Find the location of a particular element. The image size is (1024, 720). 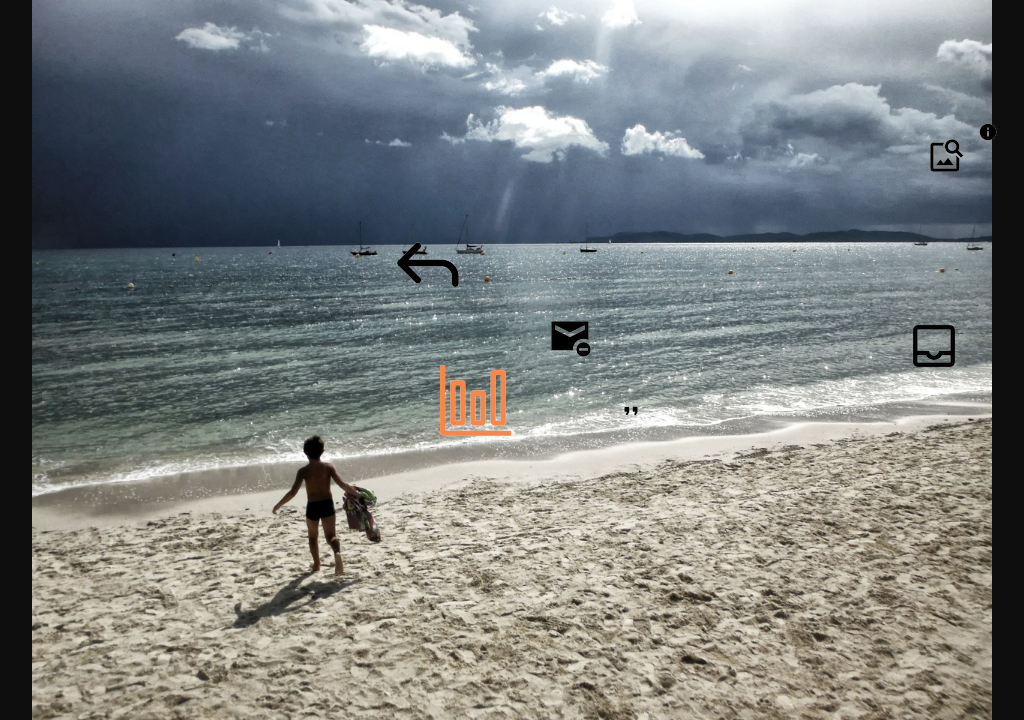

reply to a message or email is located at coordinates (428, 263).